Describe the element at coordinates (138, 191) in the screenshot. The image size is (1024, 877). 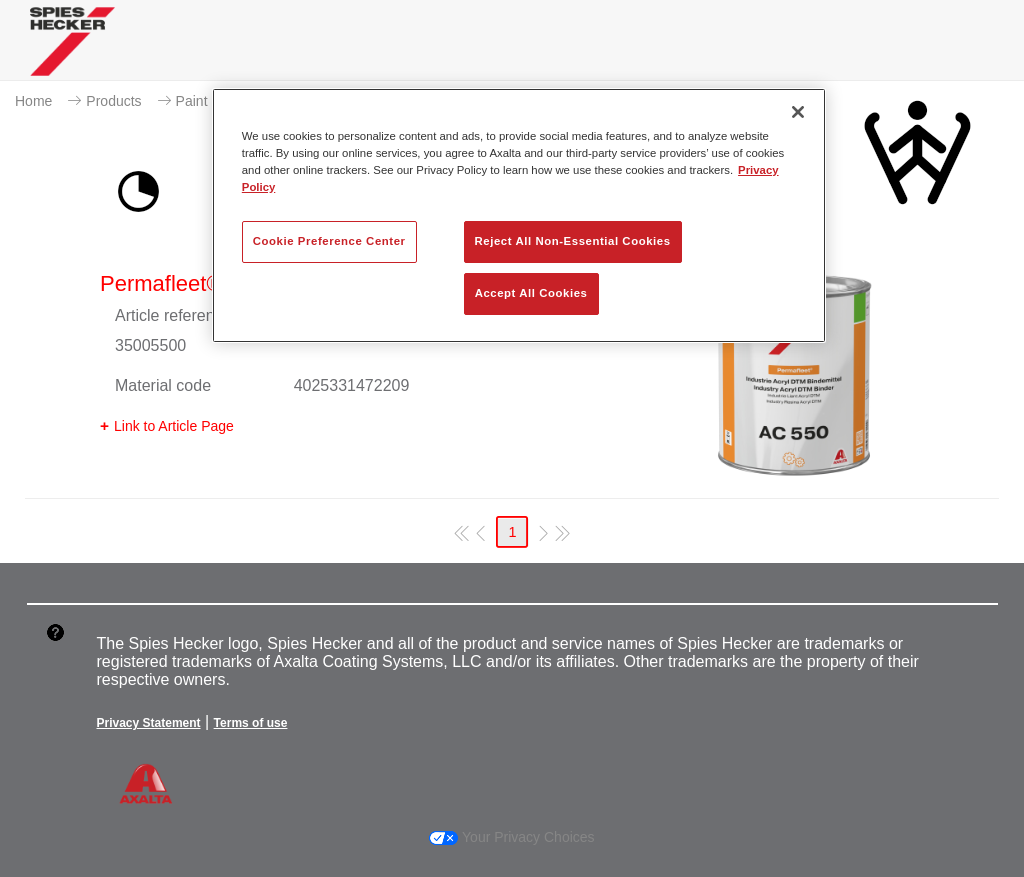
I see `indicates 30% progress or completion` at that location.